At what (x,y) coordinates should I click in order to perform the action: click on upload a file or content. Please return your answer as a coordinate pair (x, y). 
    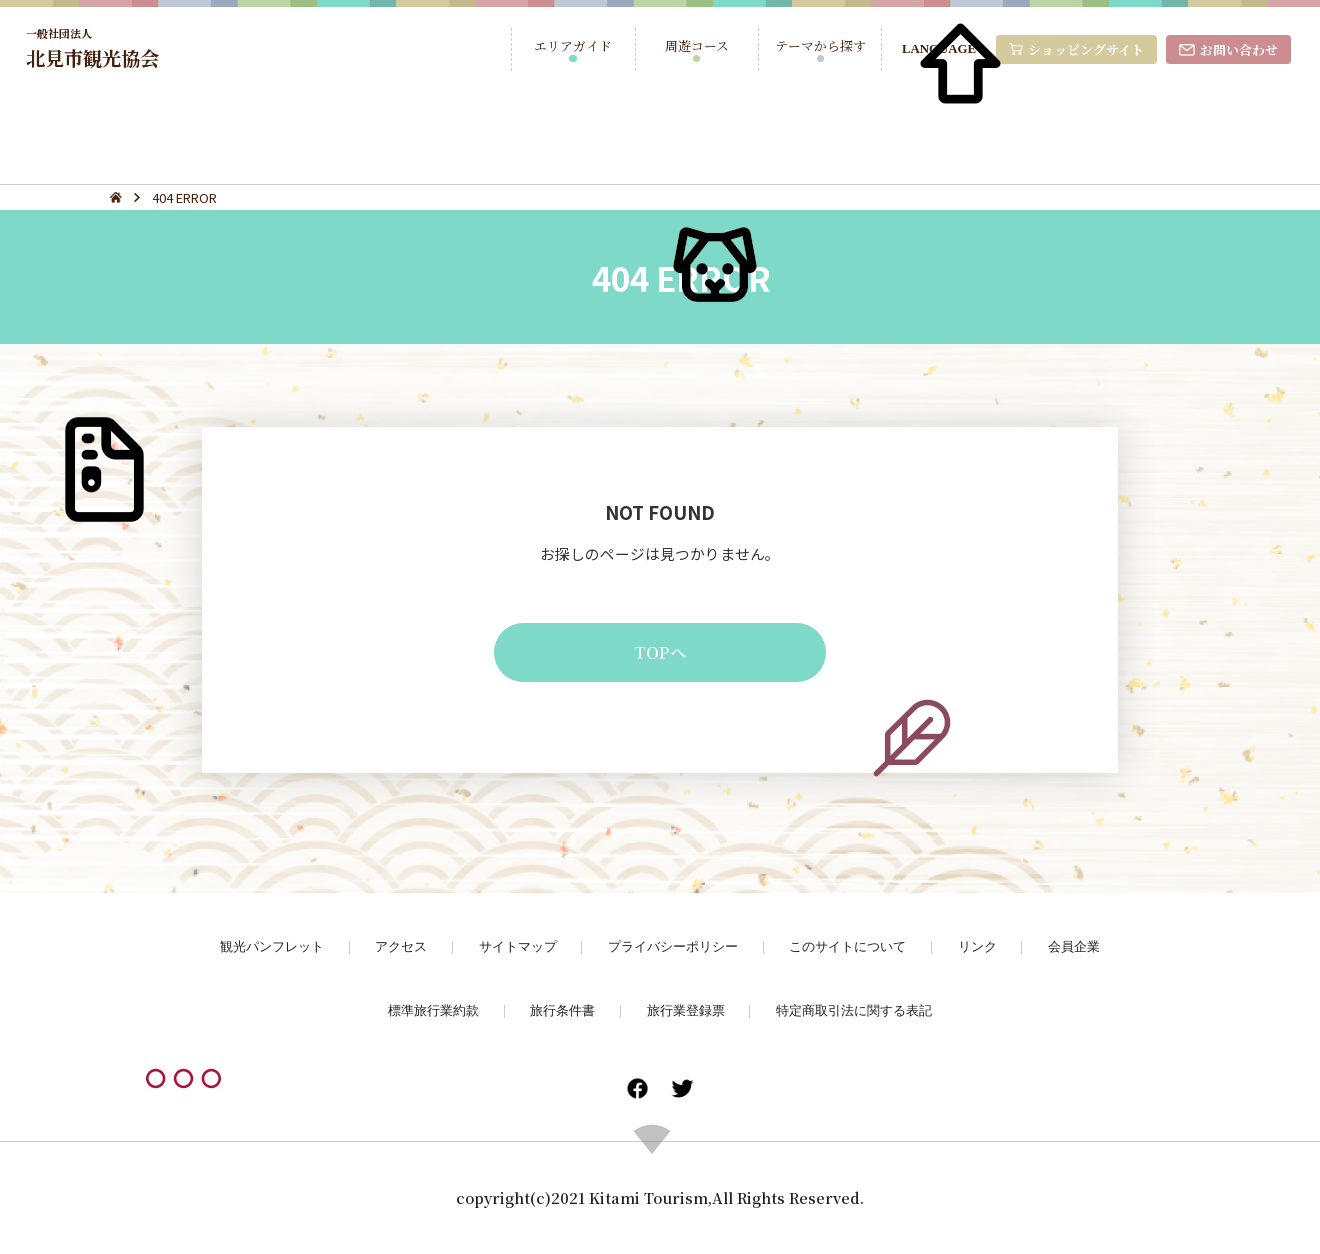
    Looking at the image, I should click on (960, 66).